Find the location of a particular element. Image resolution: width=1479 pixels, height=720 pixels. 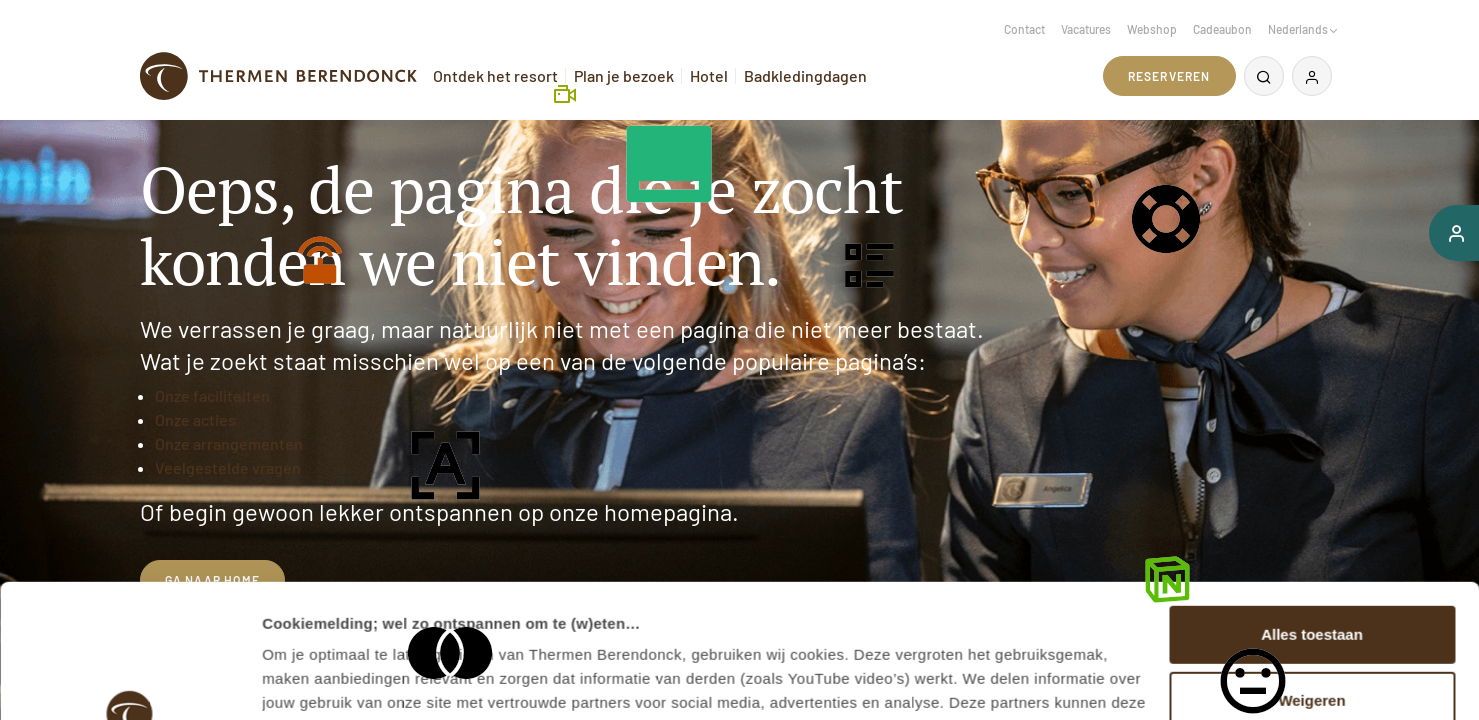

access router or network settings is located at coordinates (320, 260).